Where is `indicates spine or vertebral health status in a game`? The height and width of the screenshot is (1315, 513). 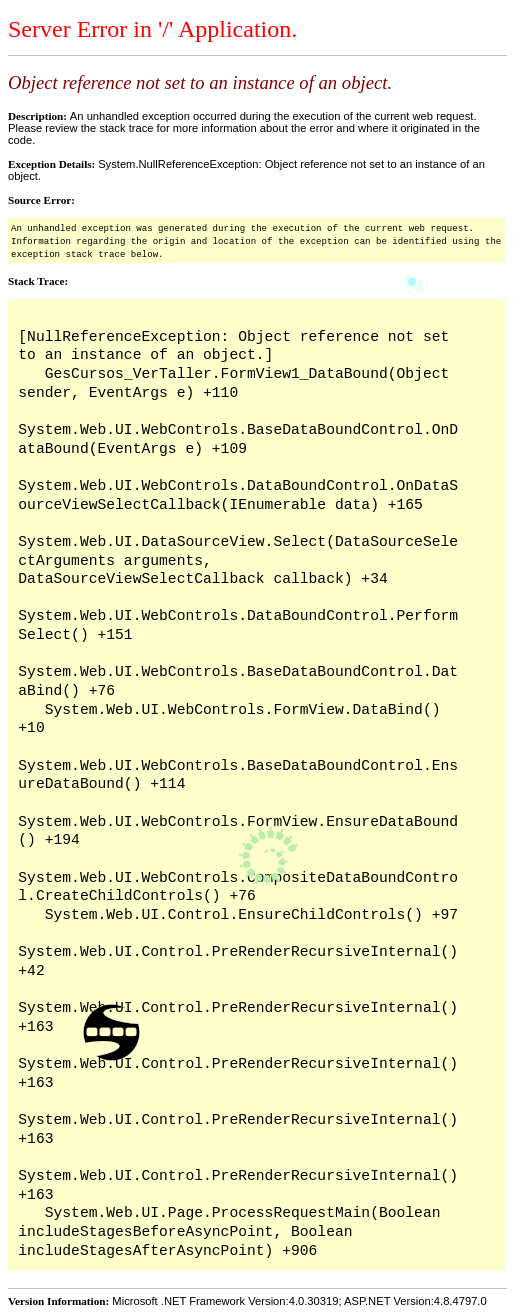
indicates spine or vertebral health status in a game is located at coordinates (268, 856).